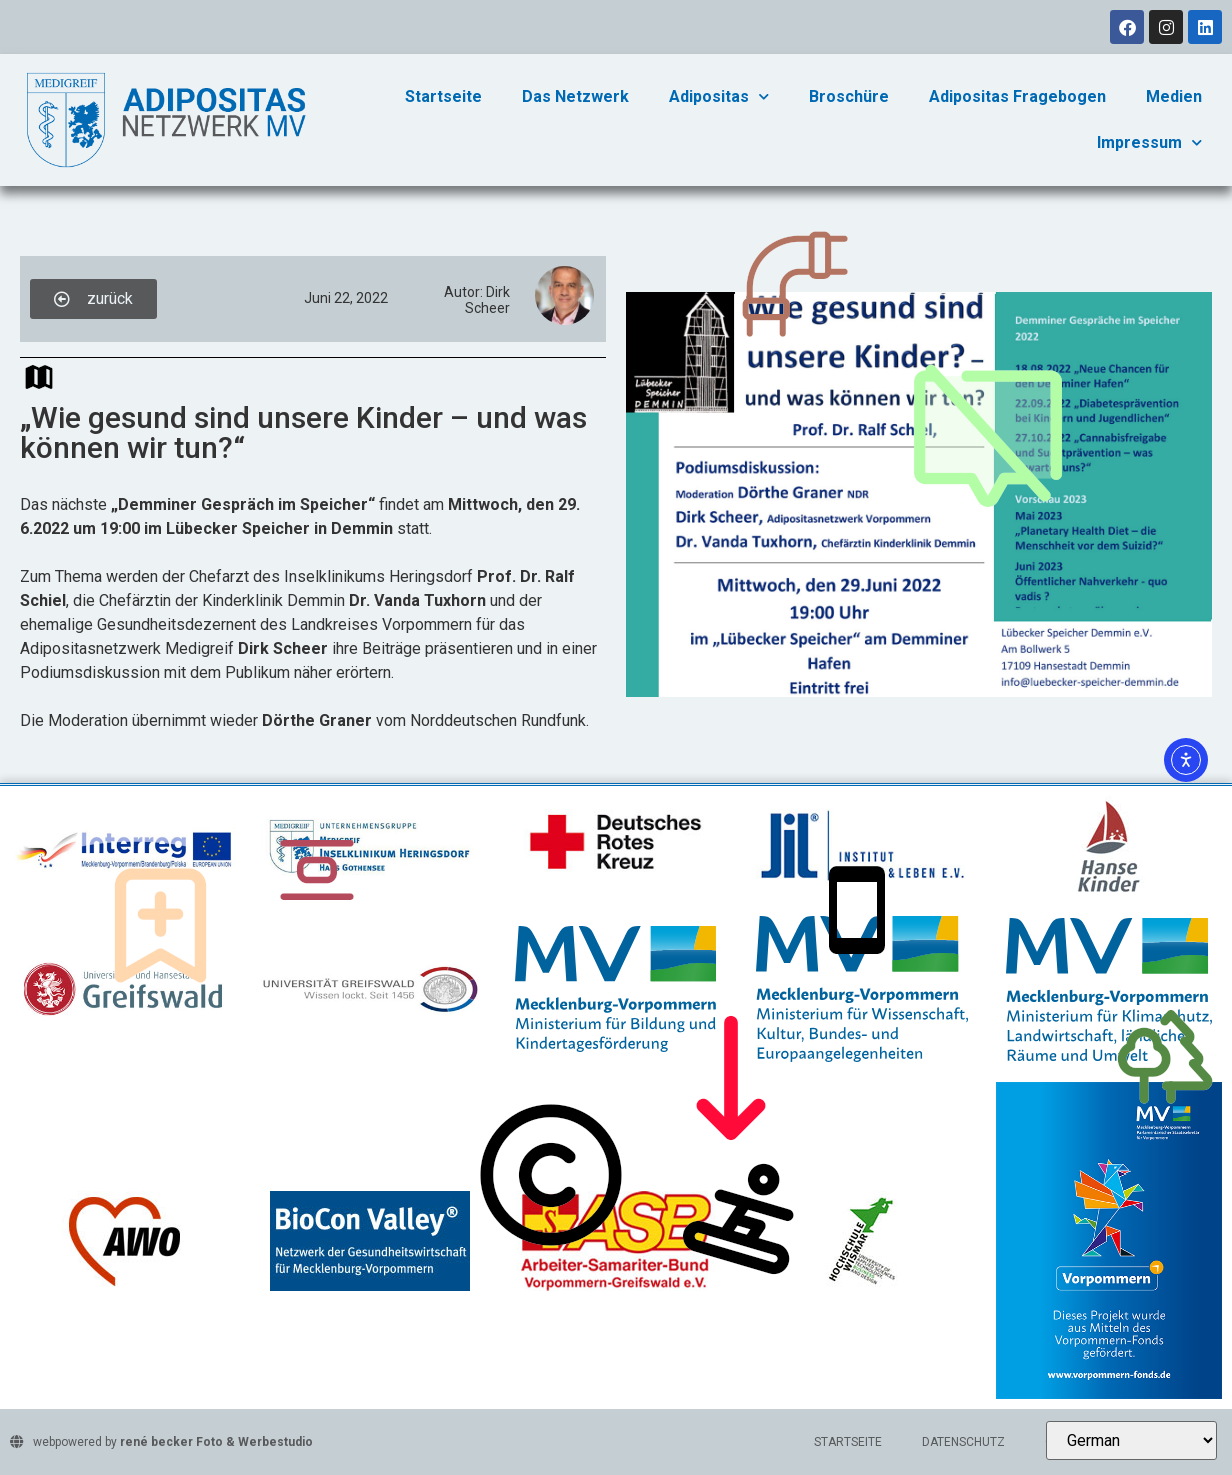  Describe the element at coordinates (731, 1078) in the screenshot. I see `scroll down or view more content` at that location.